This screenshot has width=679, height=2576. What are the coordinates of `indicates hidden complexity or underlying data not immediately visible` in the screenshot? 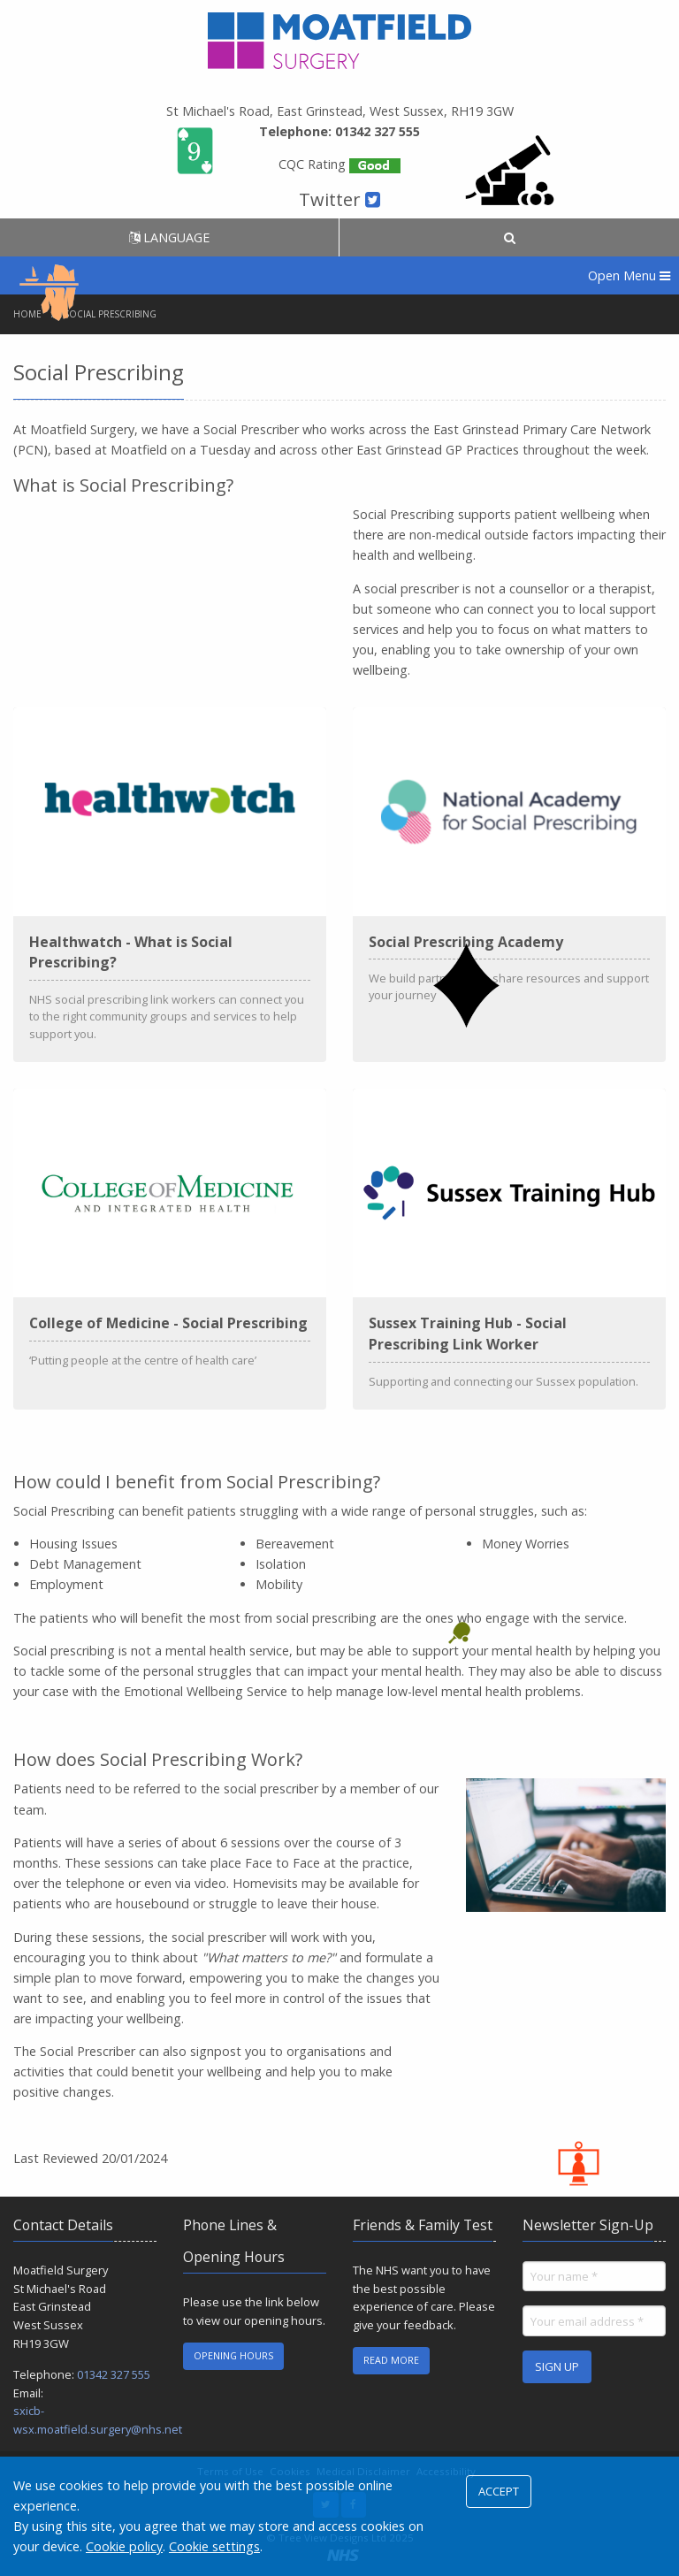 It's located at (49, 292).